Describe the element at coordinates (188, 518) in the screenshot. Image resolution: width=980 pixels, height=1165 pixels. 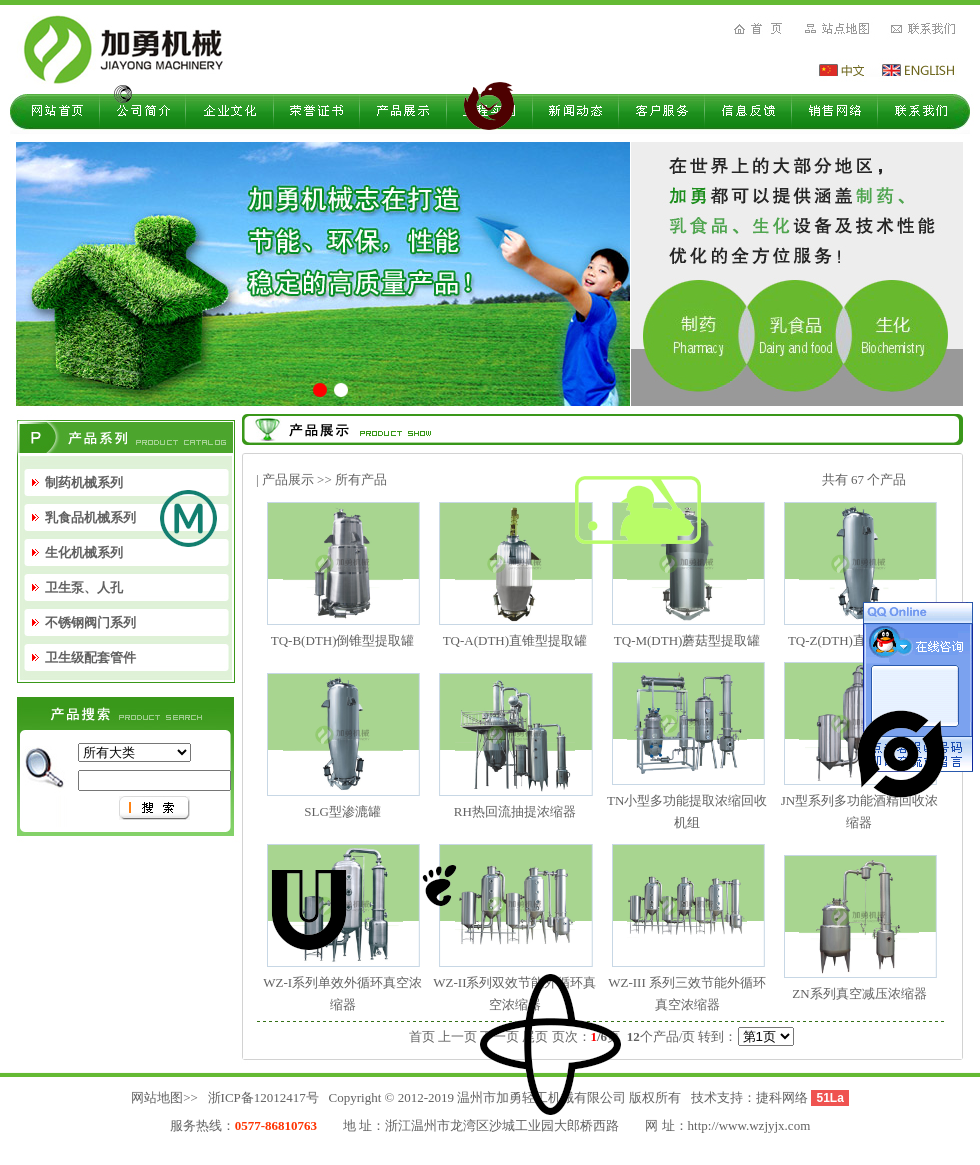
I see `open the Paris Metro transit app` at that location.